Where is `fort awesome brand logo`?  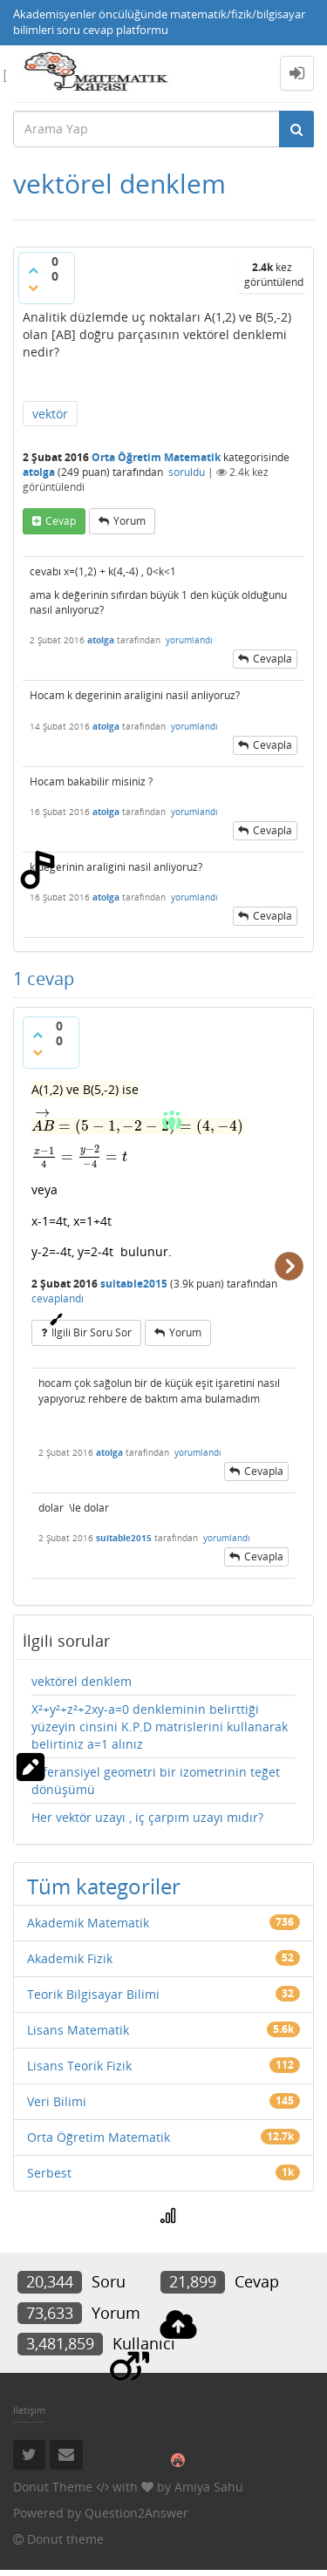
fort awesome brand logo is located at coordinates (178, 2460).